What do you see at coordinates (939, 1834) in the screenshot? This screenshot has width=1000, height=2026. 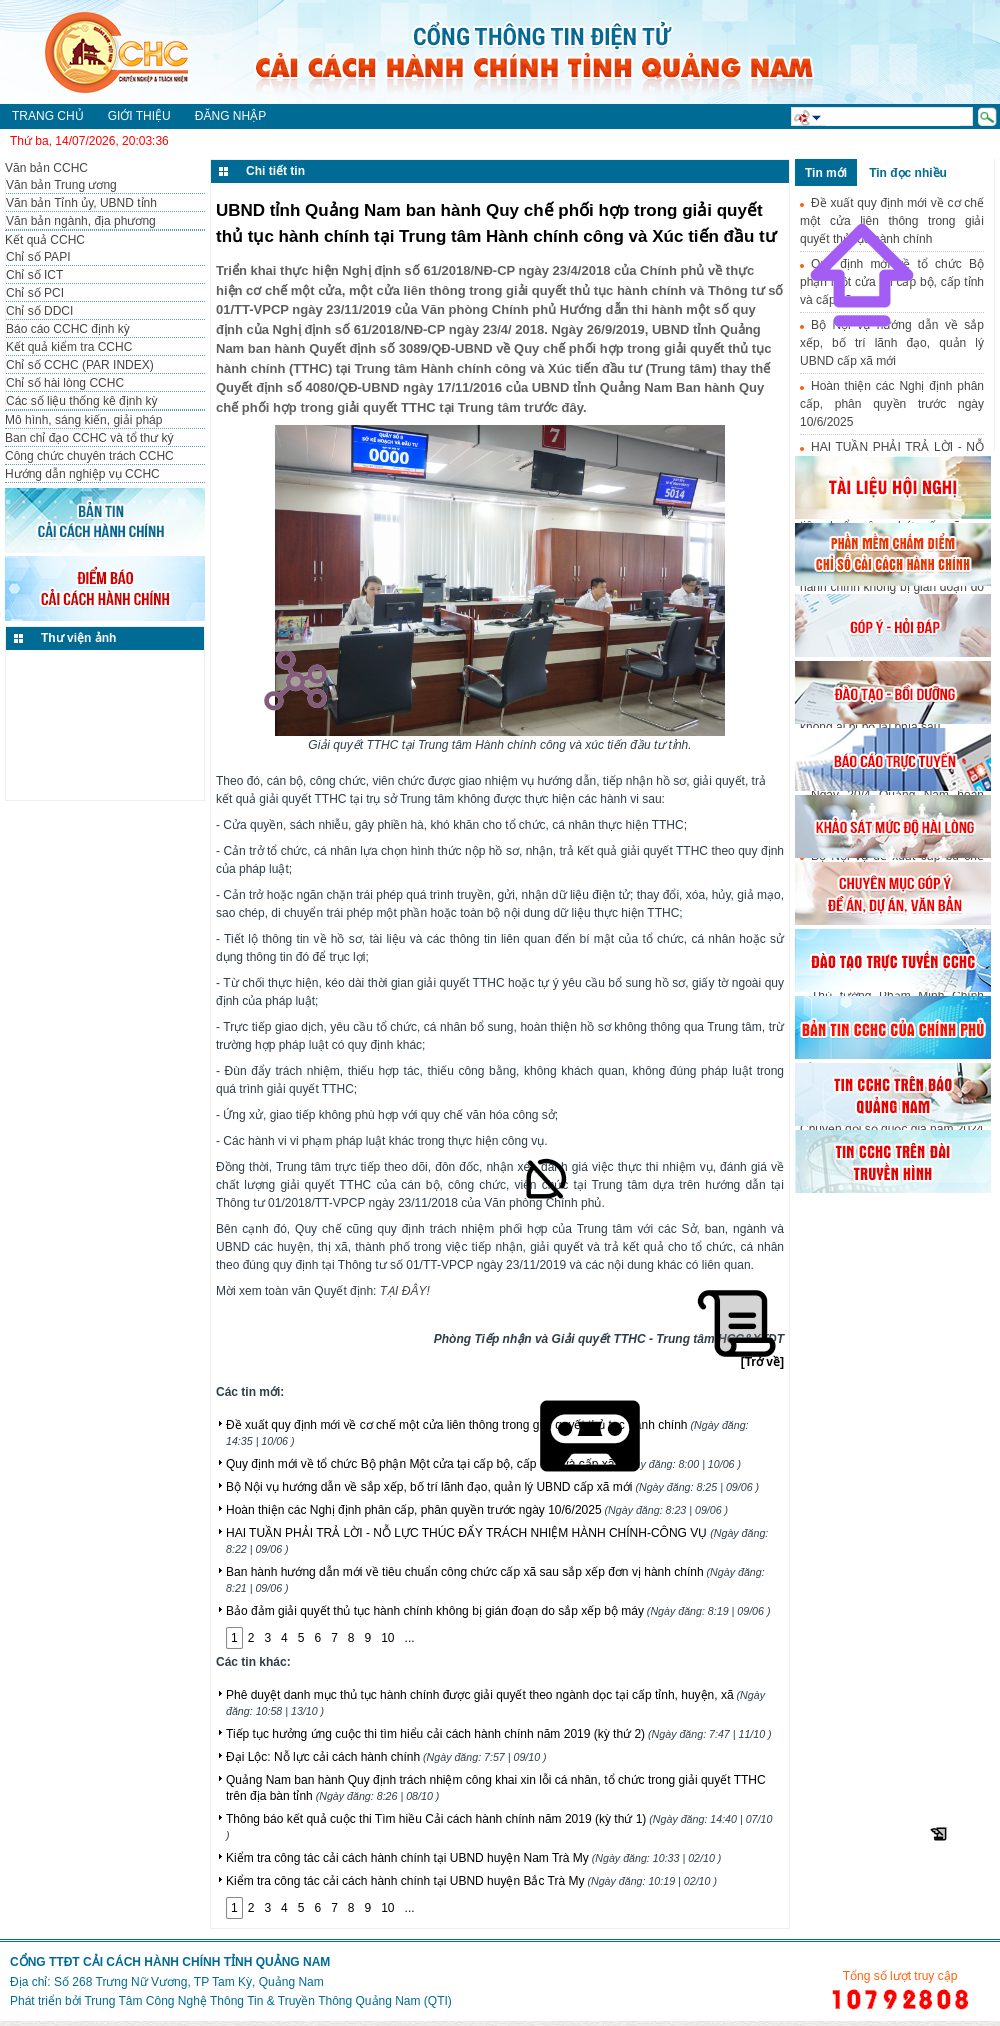 I see `view document history or revisions` at bounding box center [939, 1834].